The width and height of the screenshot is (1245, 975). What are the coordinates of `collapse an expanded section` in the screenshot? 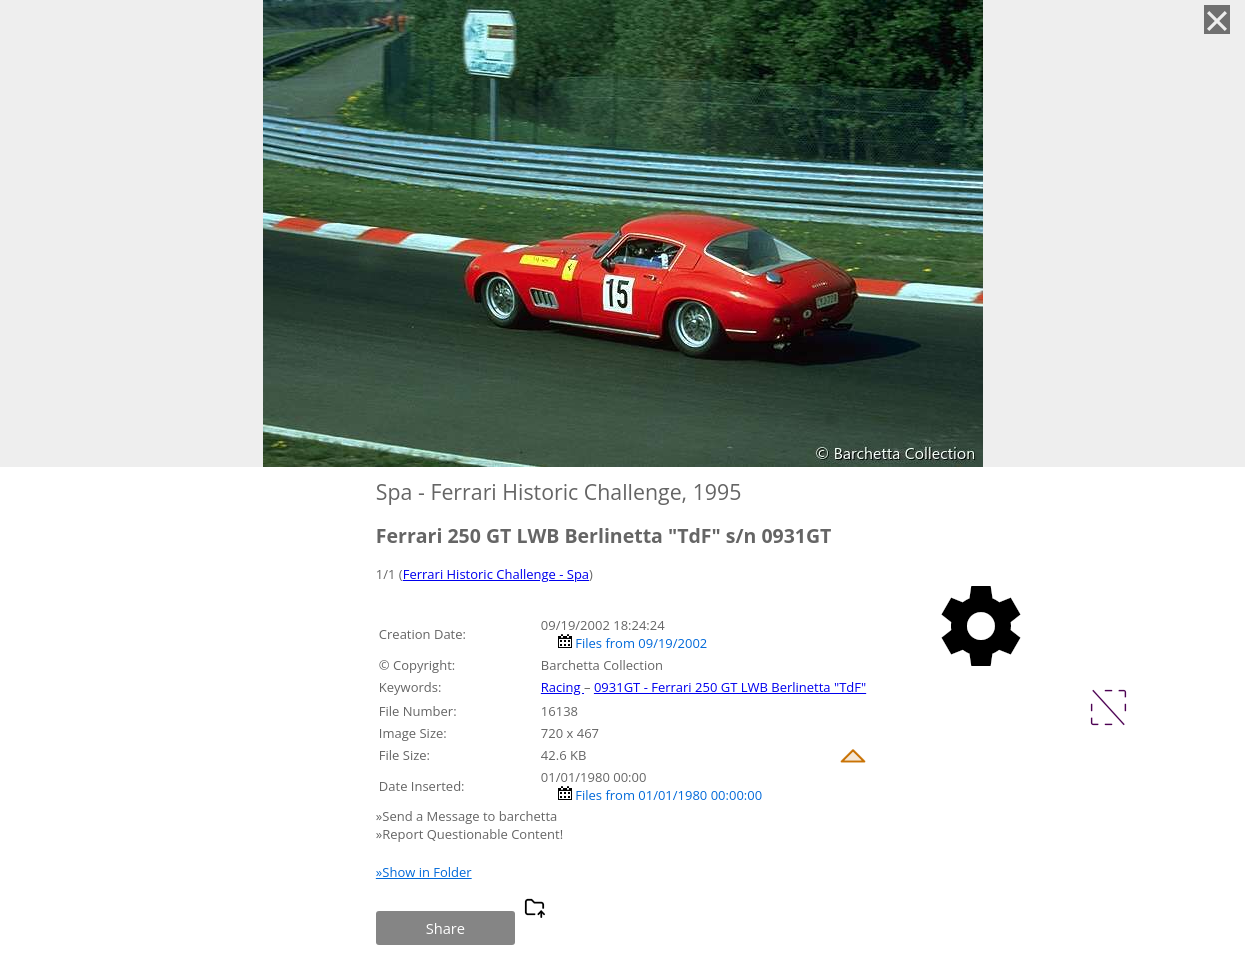 It's located at (853, 757).